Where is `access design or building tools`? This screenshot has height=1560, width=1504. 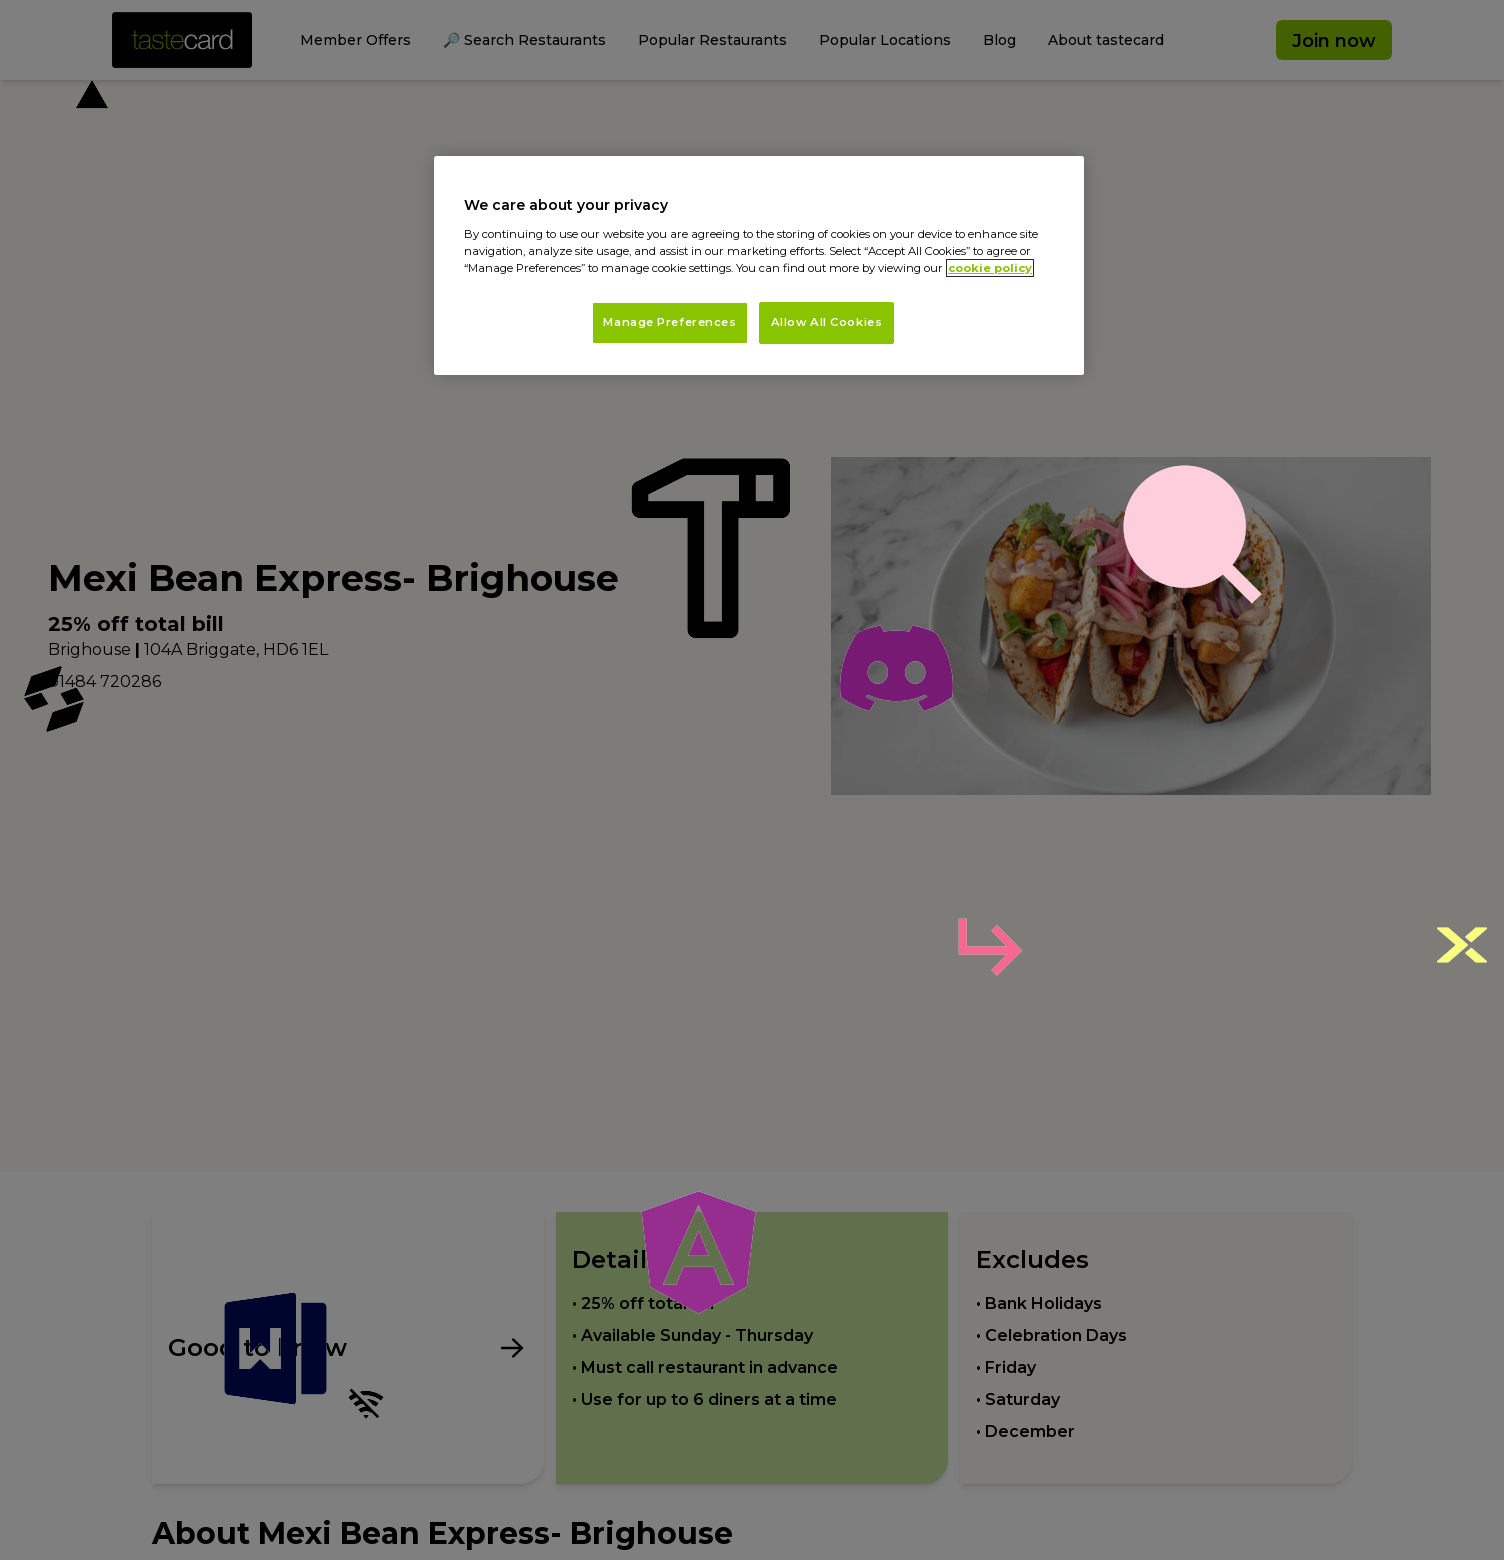 access design or building tools is located at coordinates (713, 544).